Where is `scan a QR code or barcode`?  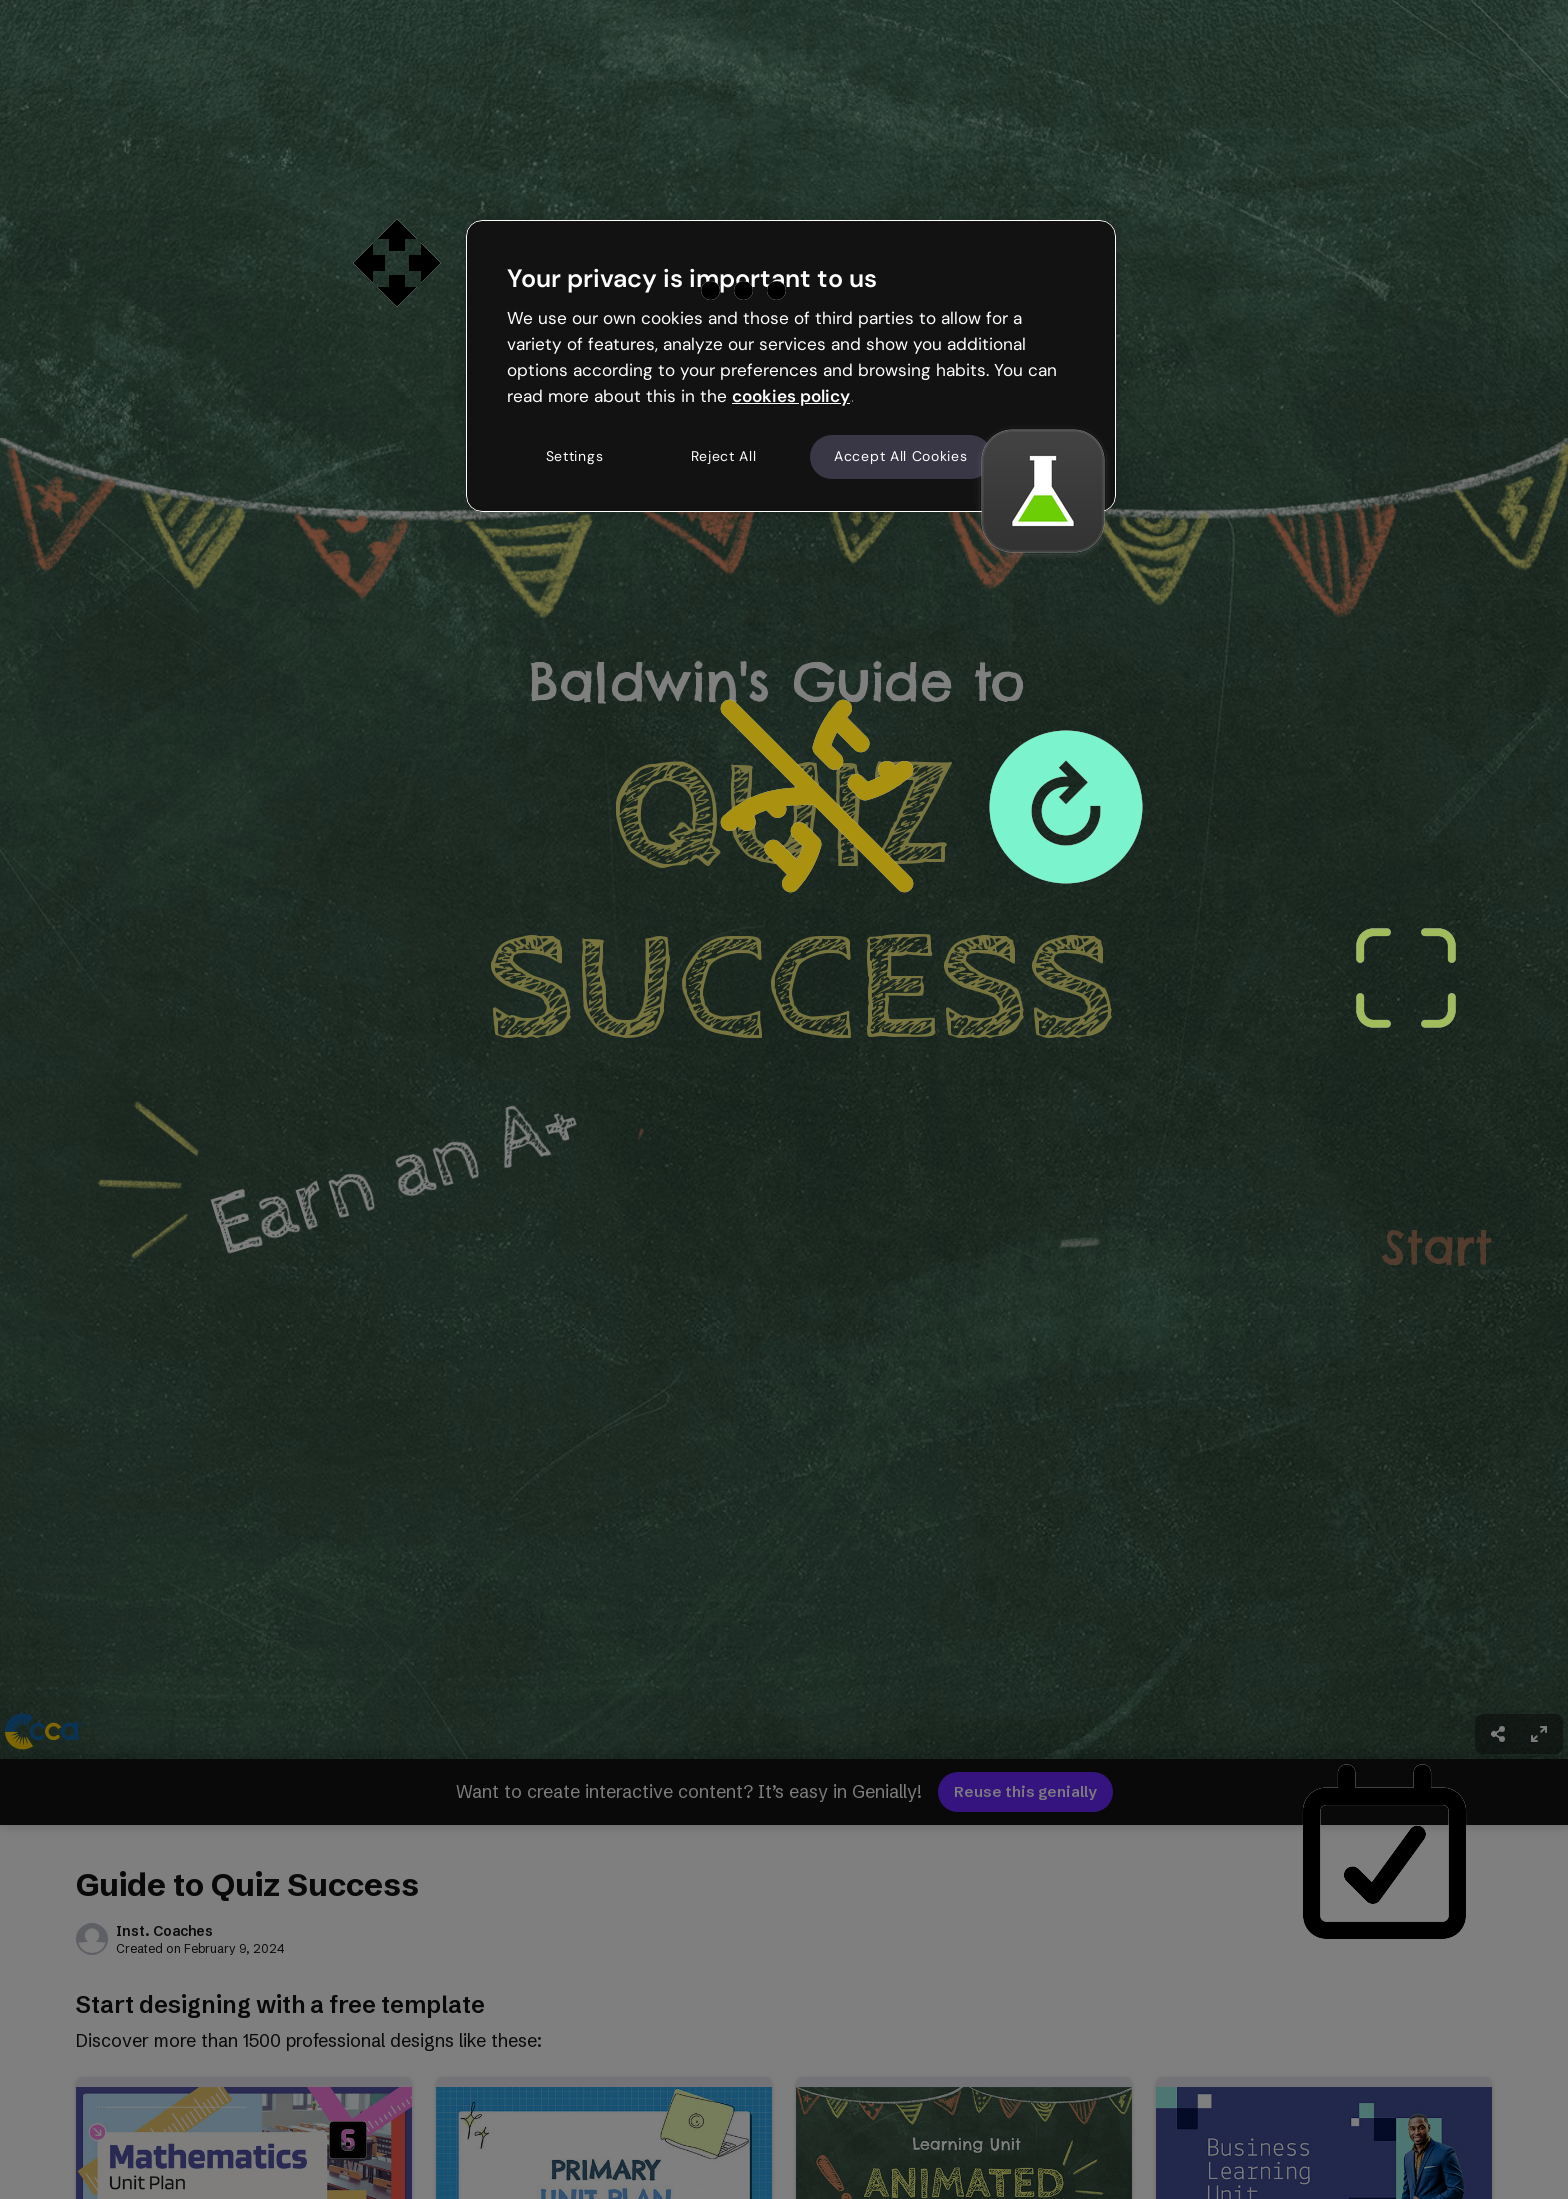 scan a QR code or barcode is located at coordinates (1406, 978).